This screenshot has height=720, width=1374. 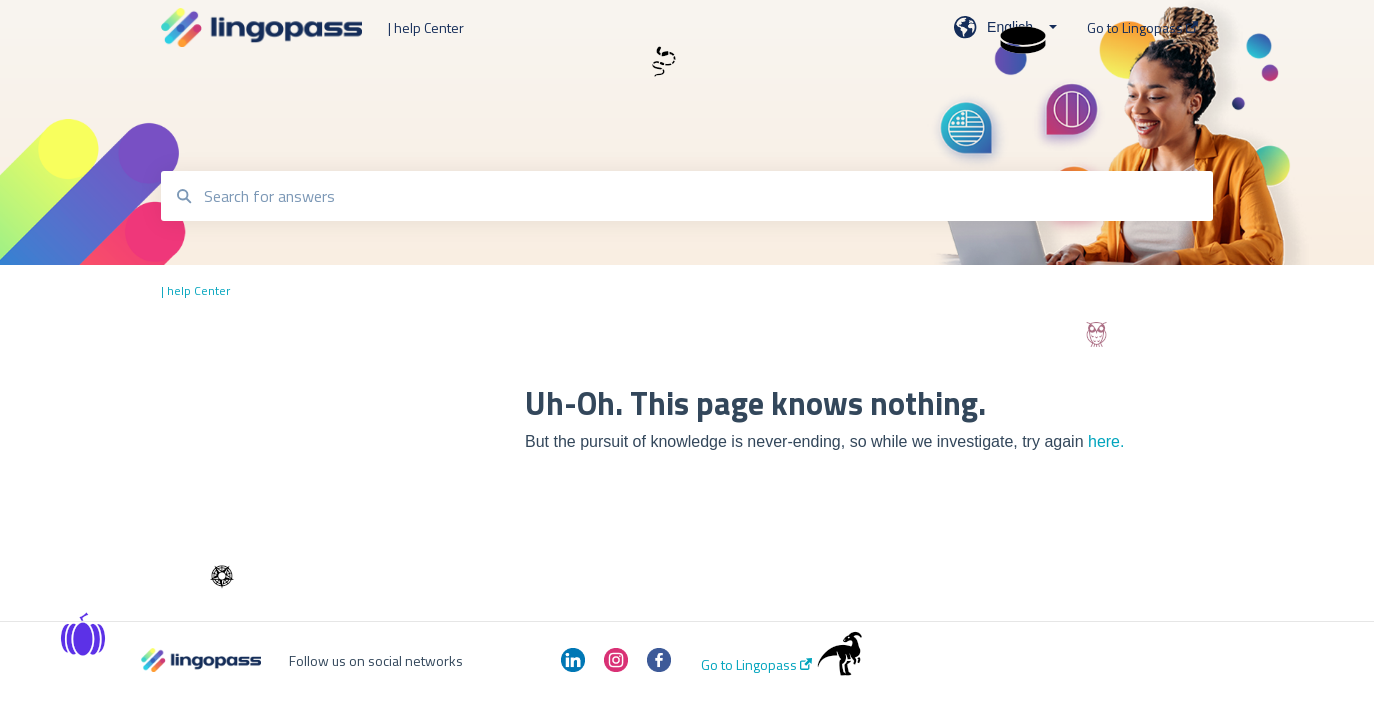 I want to click on view your token balance, so click(x=1023, y=40).